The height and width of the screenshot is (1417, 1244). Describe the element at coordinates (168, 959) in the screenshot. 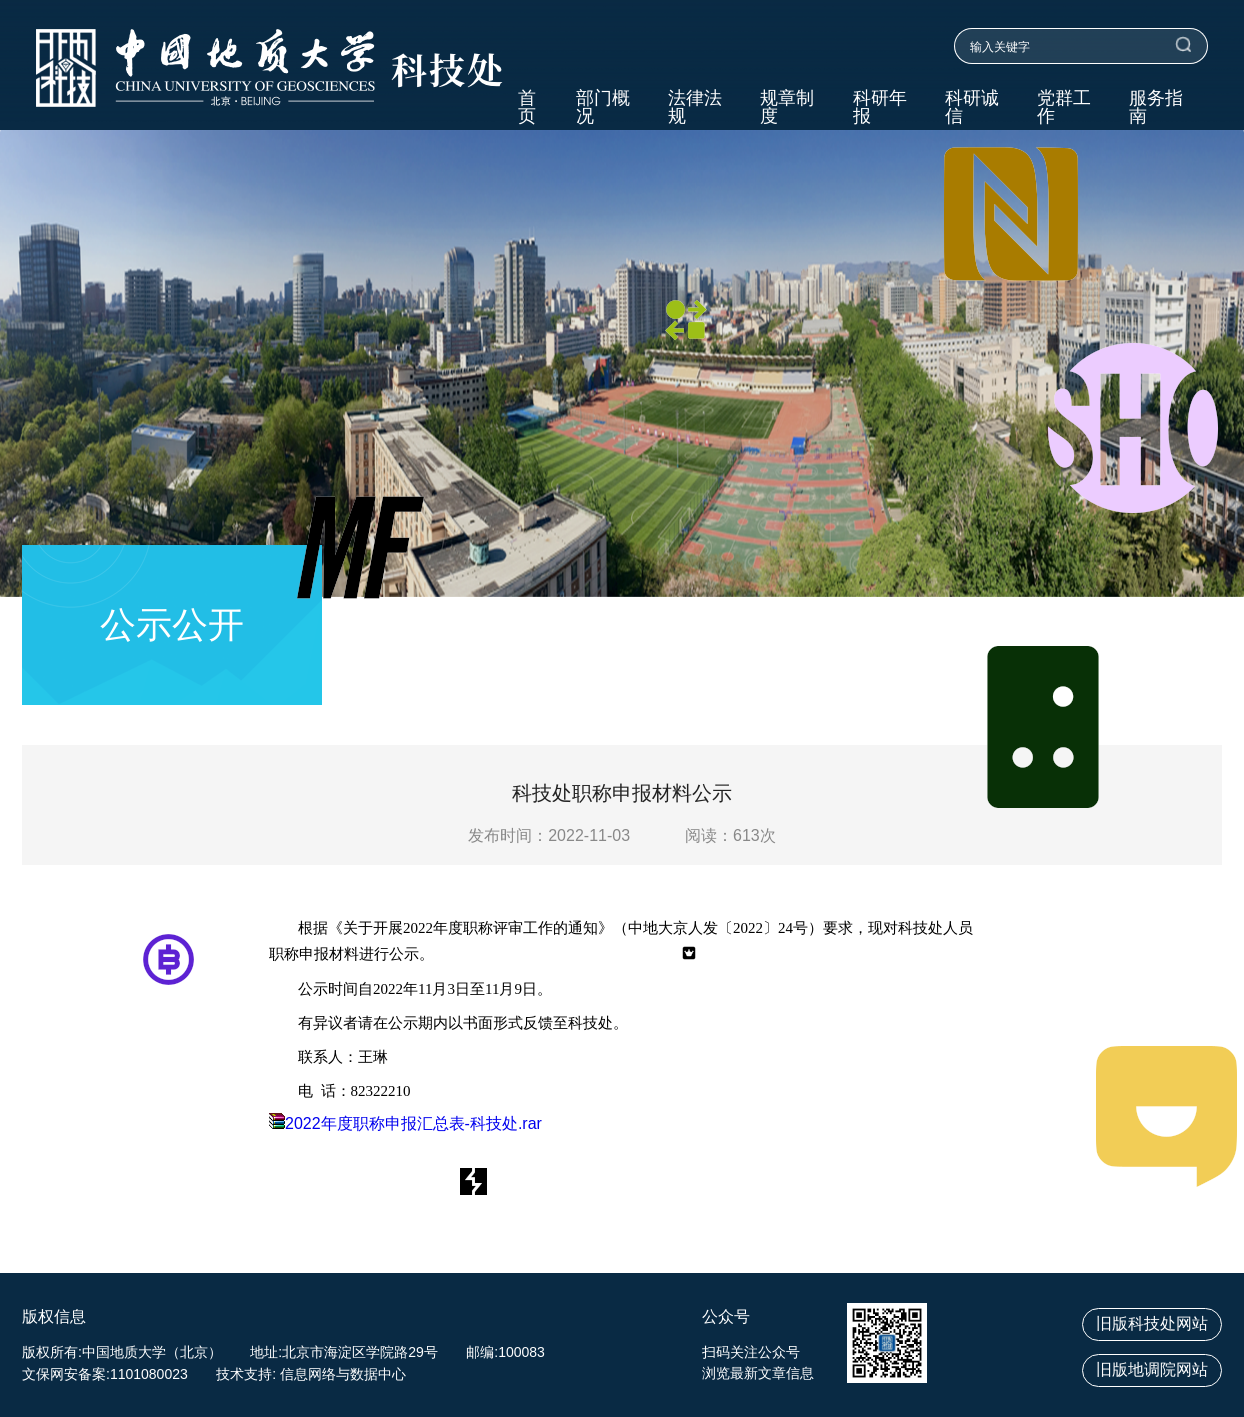

I see `access bitcoin wallet or cryptocurrency features` at that location.